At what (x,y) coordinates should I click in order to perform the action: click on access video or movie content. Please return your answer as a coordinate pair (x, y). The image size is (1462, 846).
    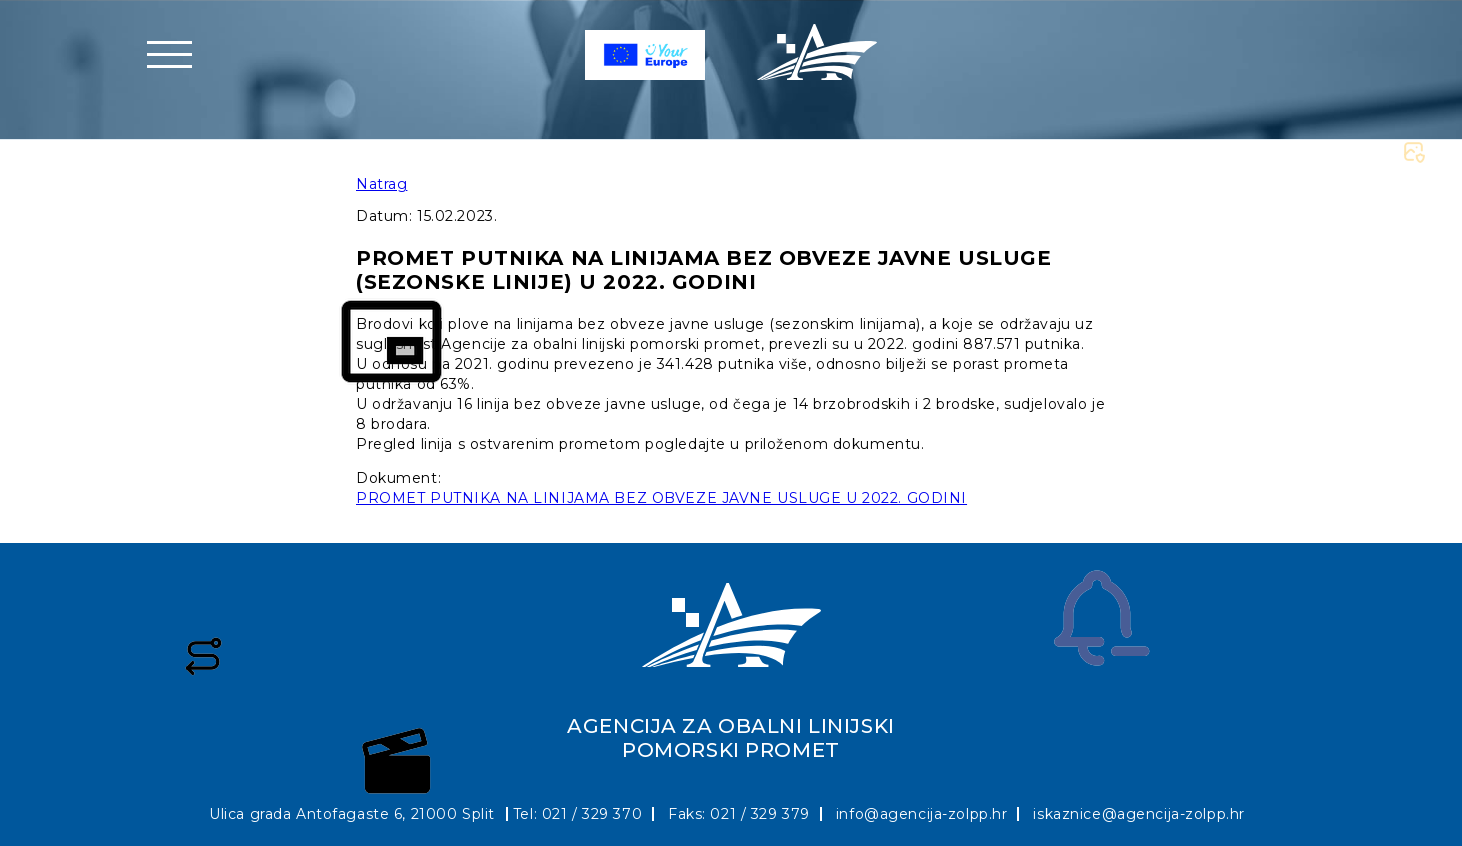
    Looking at the image, I should click on (397, 763).